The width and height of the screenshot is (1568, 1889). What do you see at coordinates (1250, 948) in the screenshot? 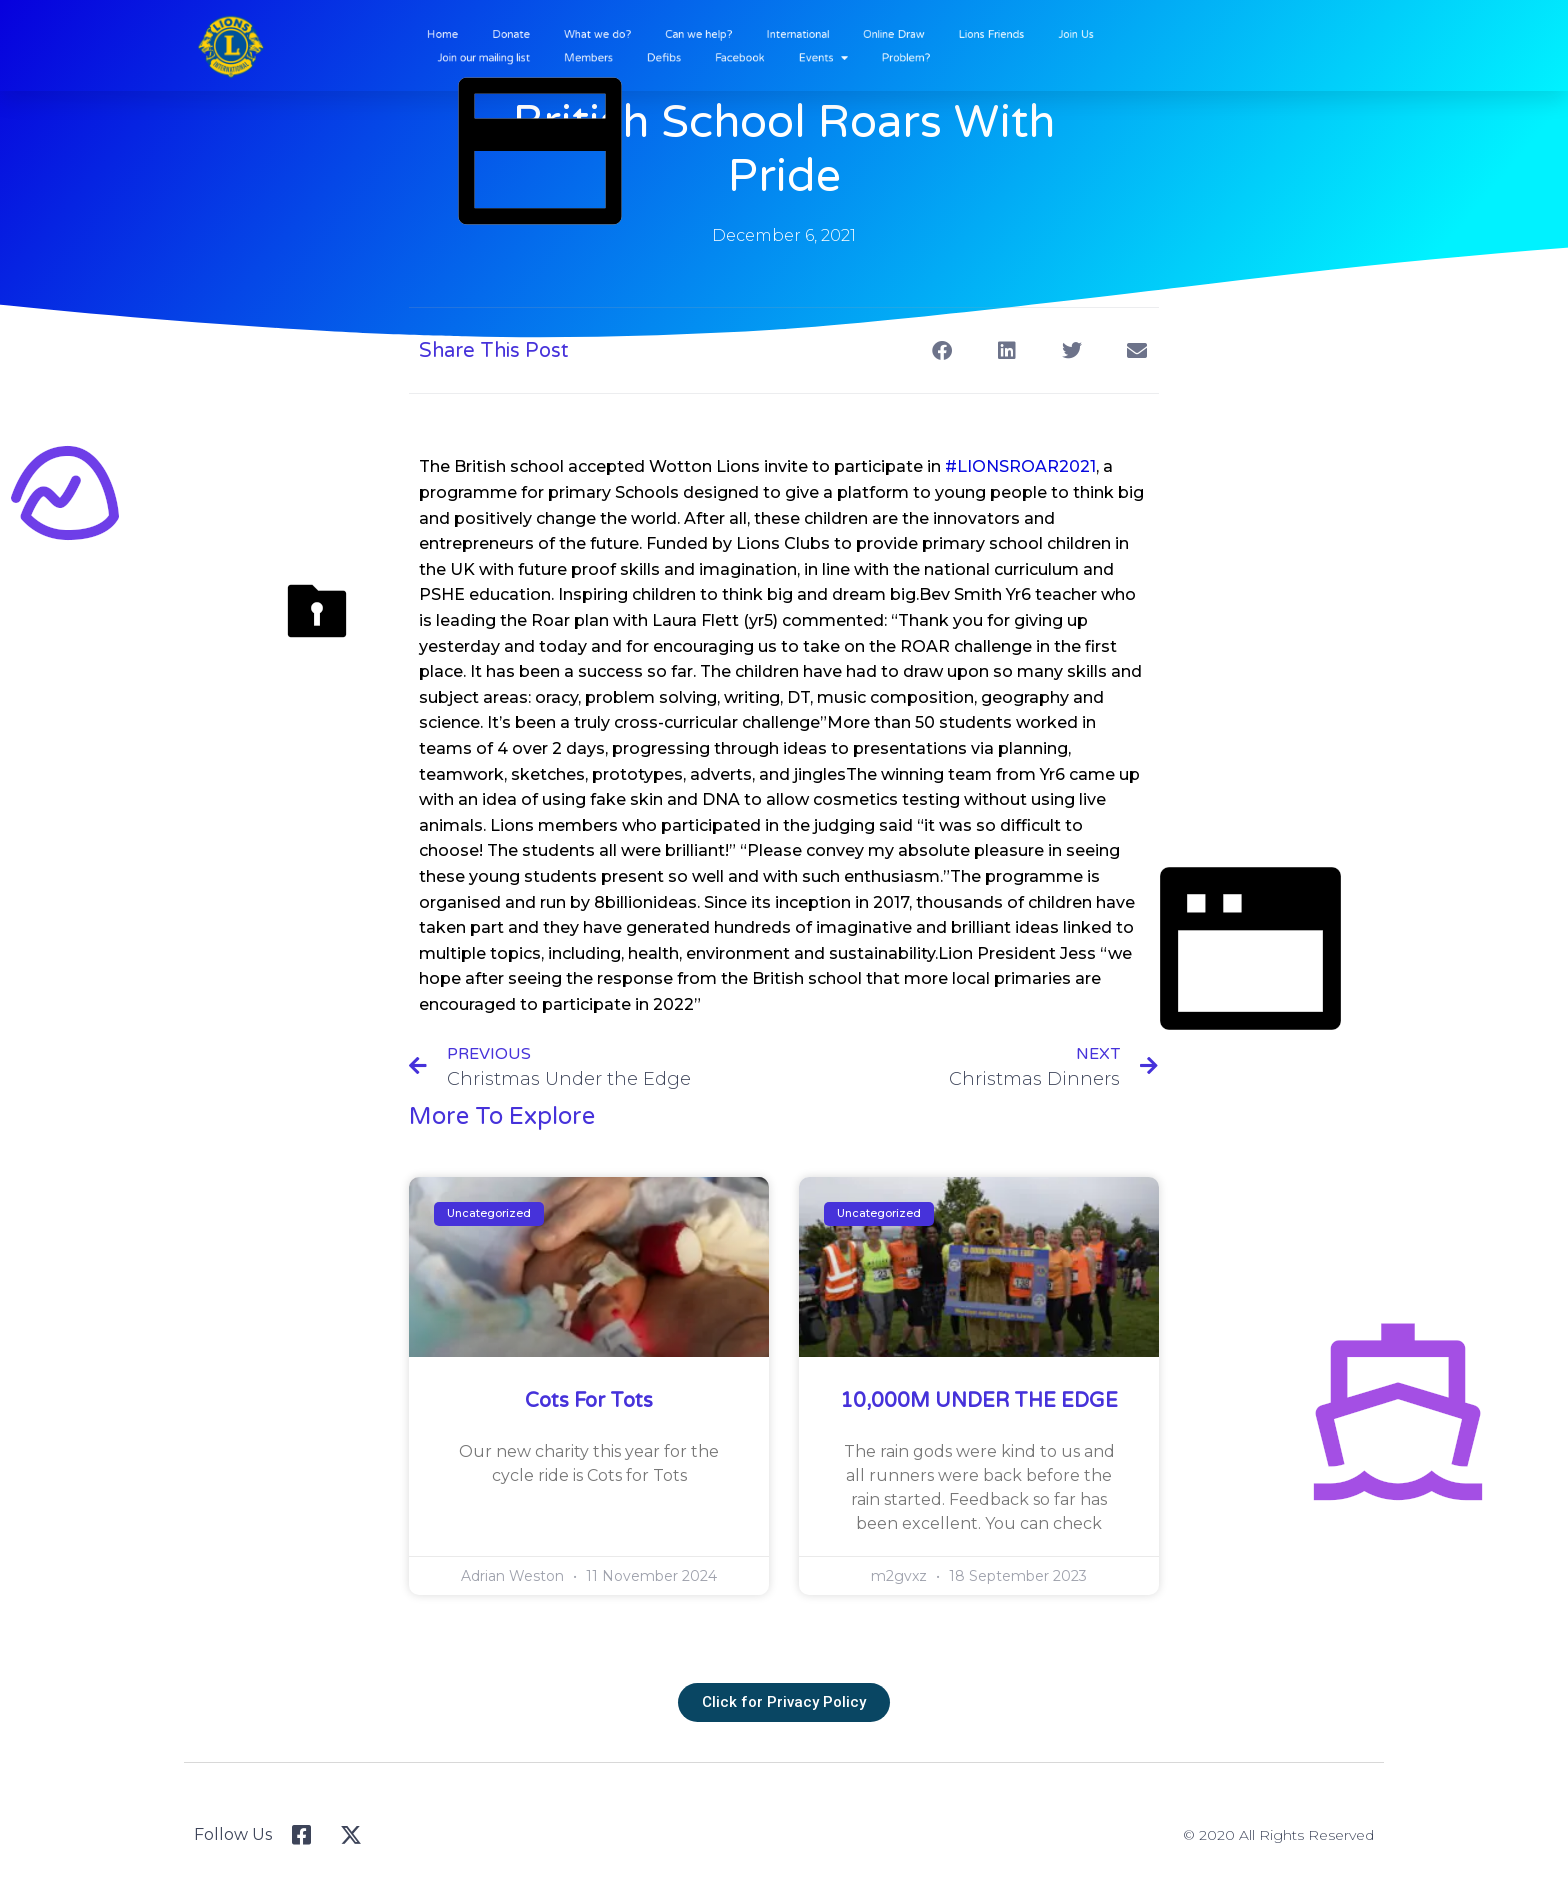
I see `open a new window` at bounding box center [1250, 948].